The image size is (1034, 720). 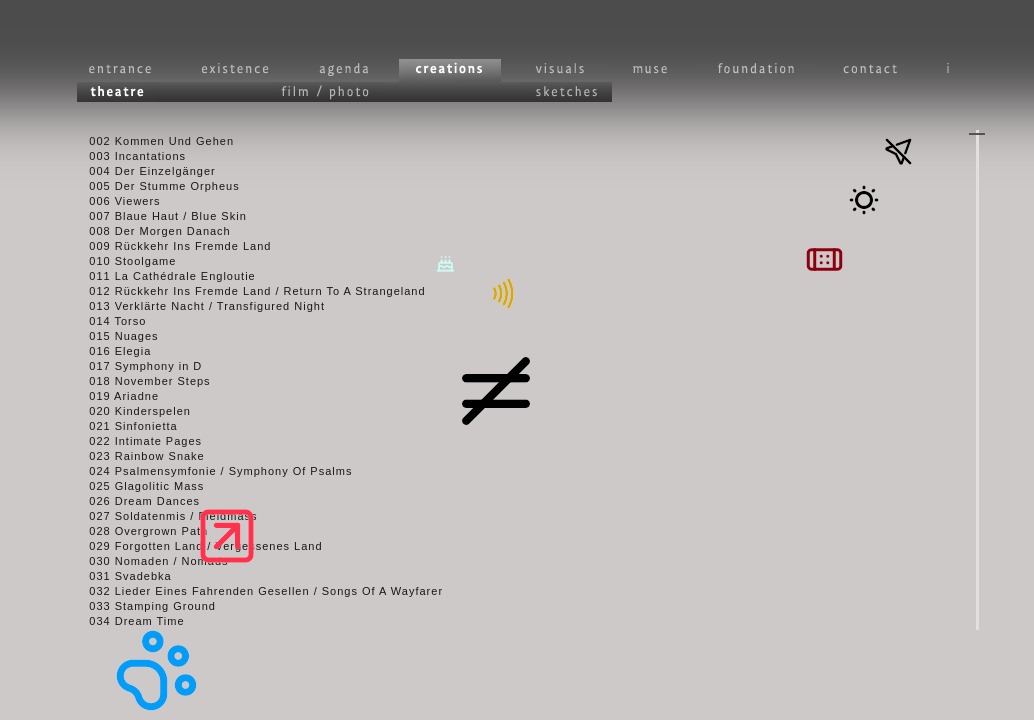 What do you see at coordinates (445, 263) in the screenshot?
I see `indicates a birthday or celebration` at bounding box center [445, 263].